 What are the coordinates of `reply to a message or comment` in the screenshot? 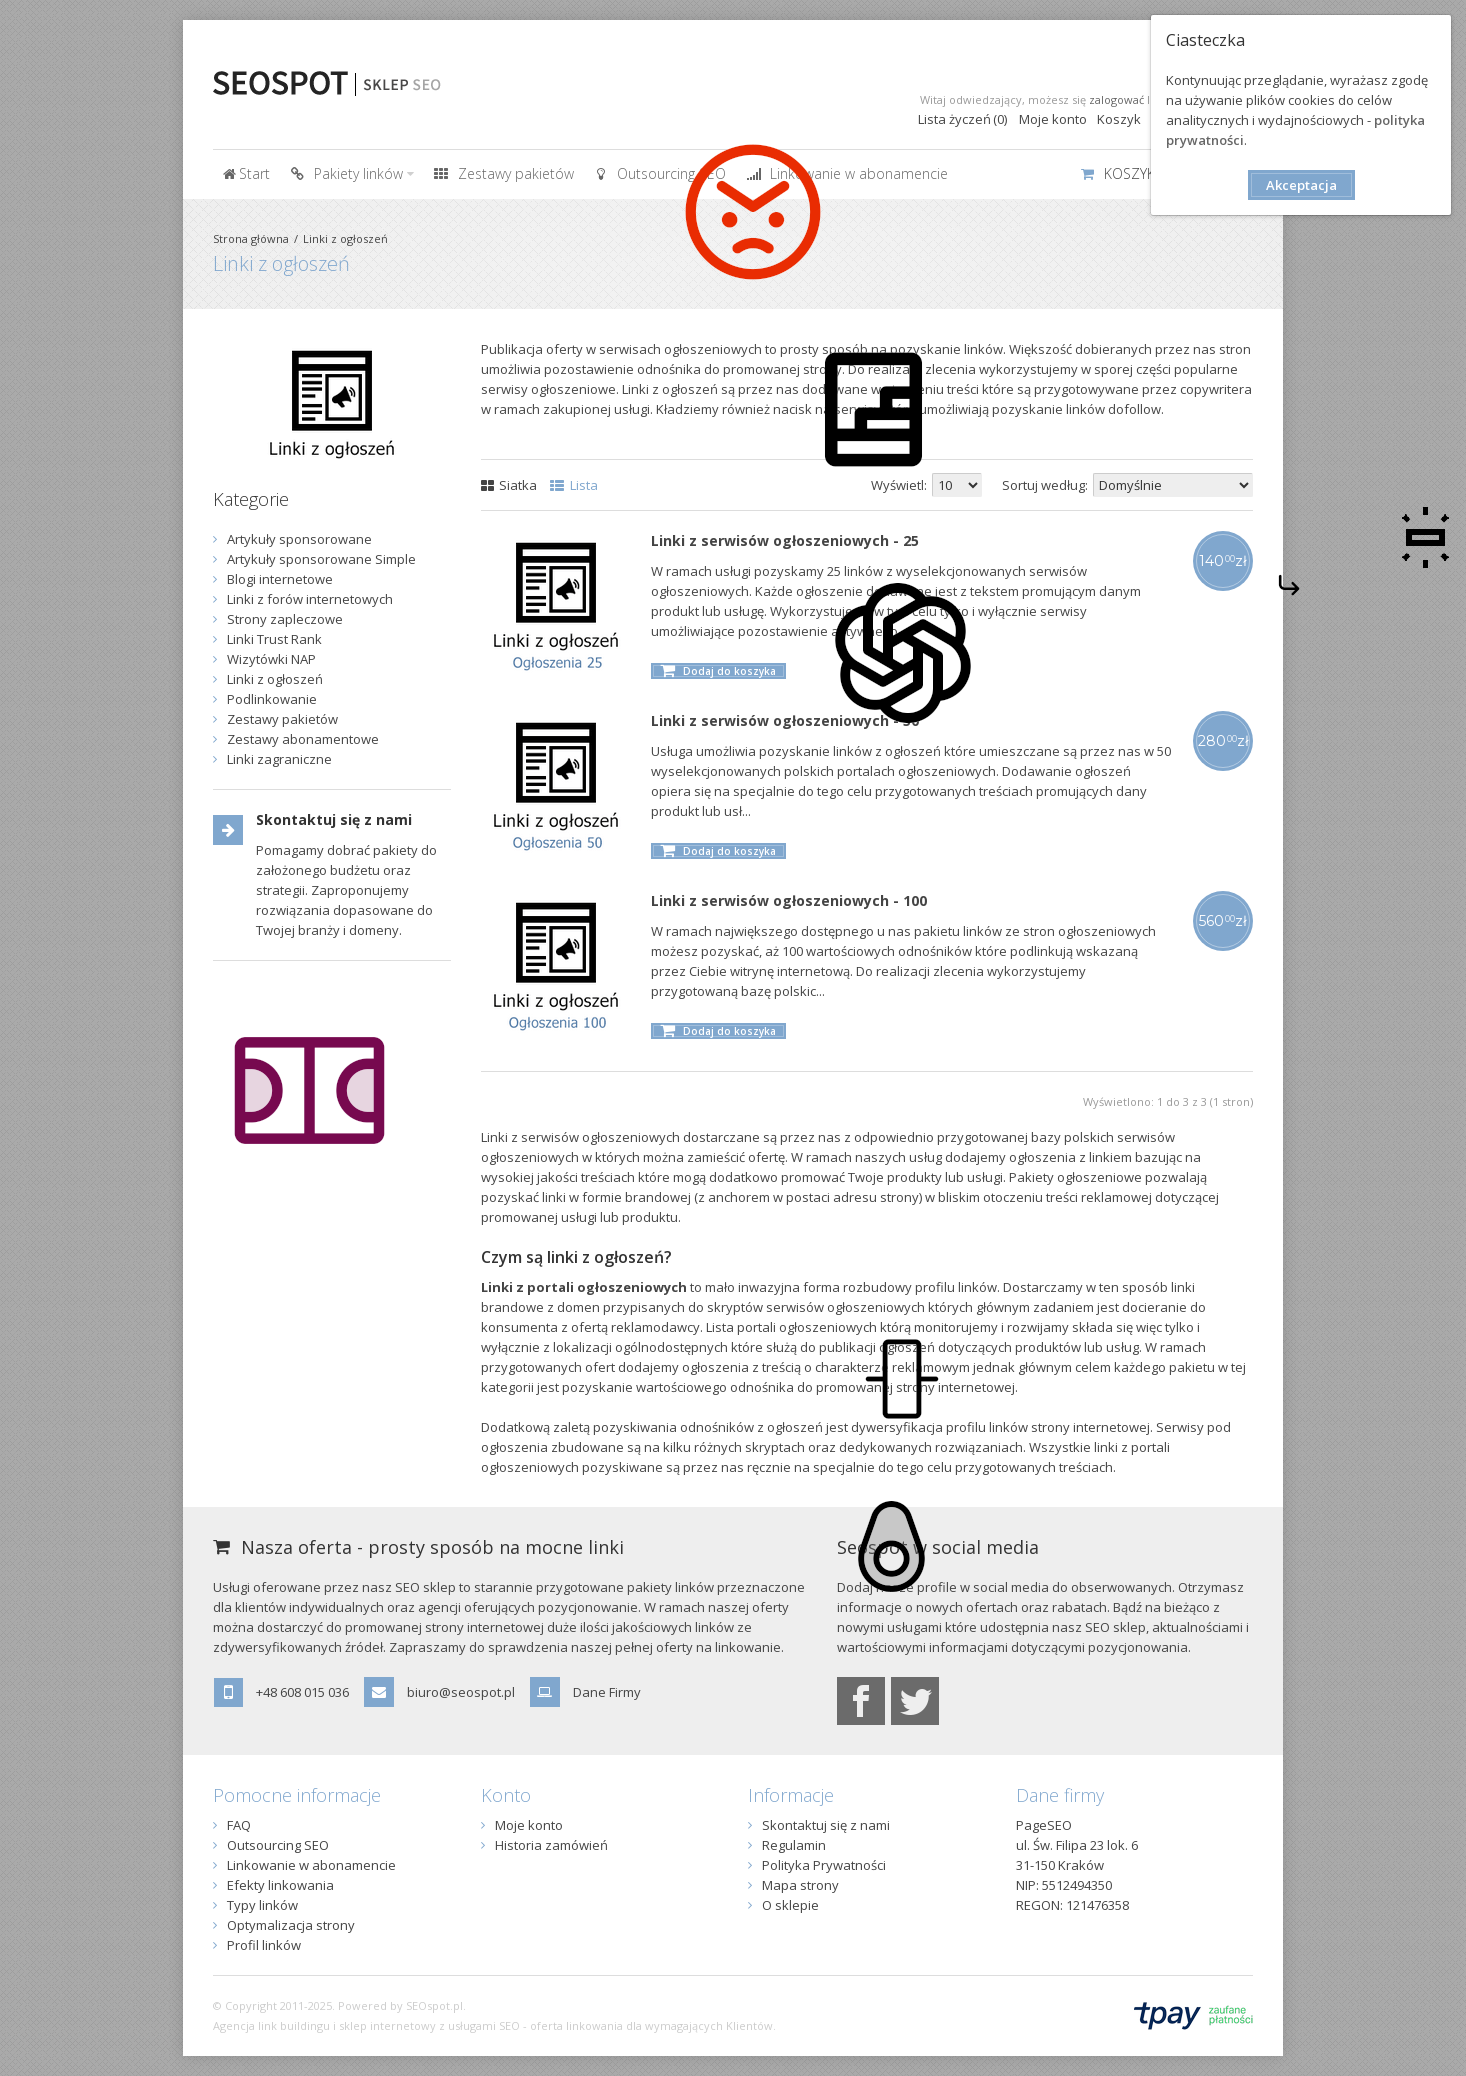 It's located at (1288, 584).